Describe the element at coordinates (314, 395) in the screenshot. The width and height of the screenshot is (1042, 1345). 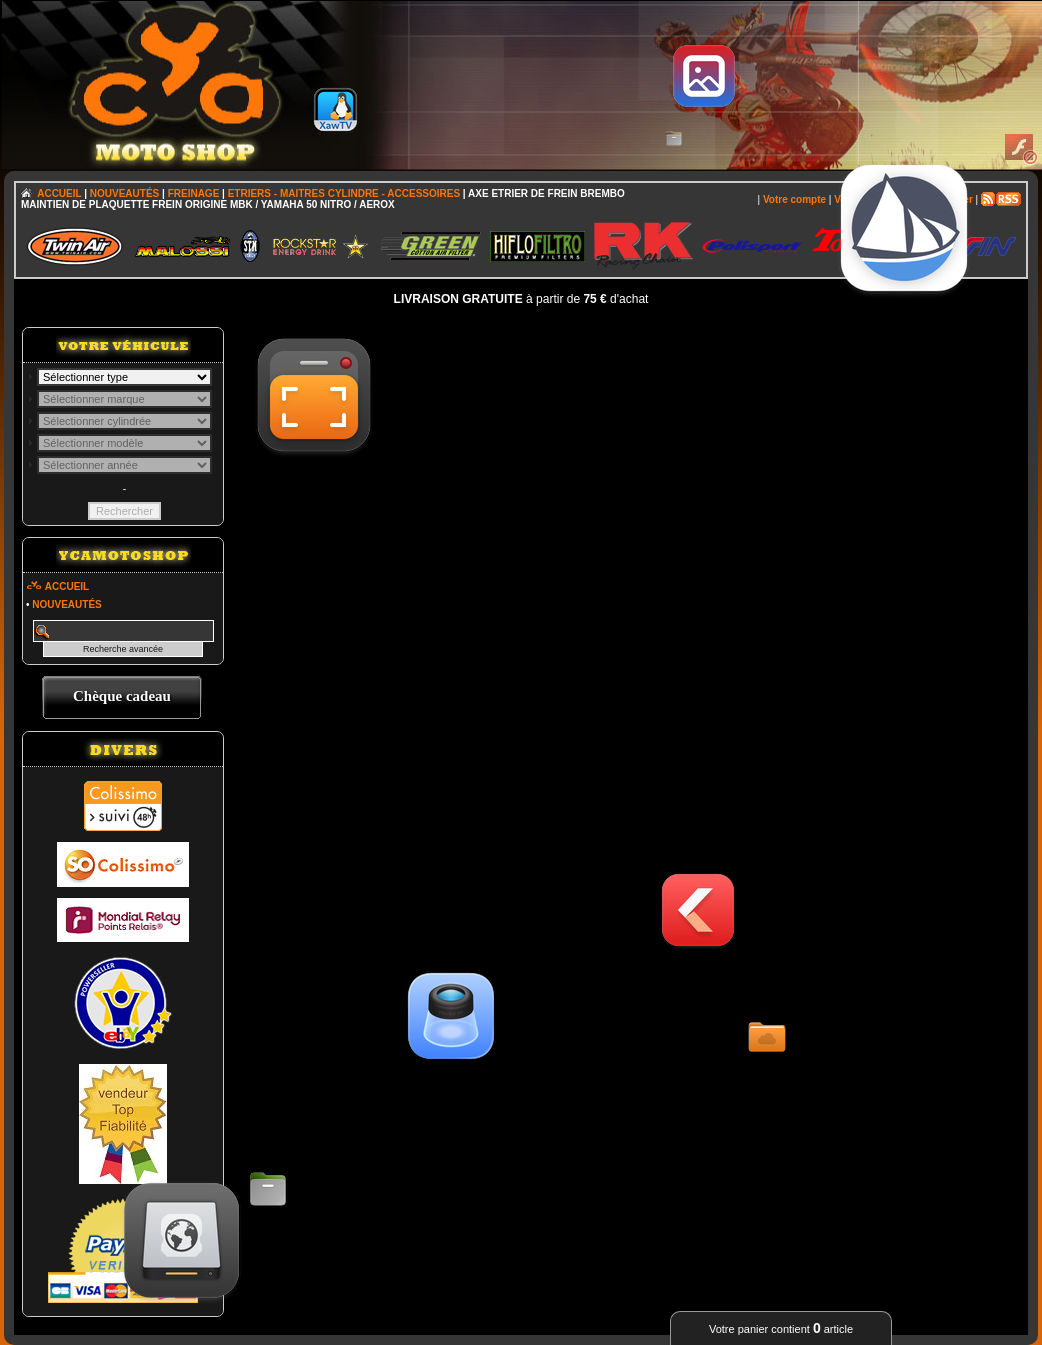
I see `open peek app for quick file previews` at that location.